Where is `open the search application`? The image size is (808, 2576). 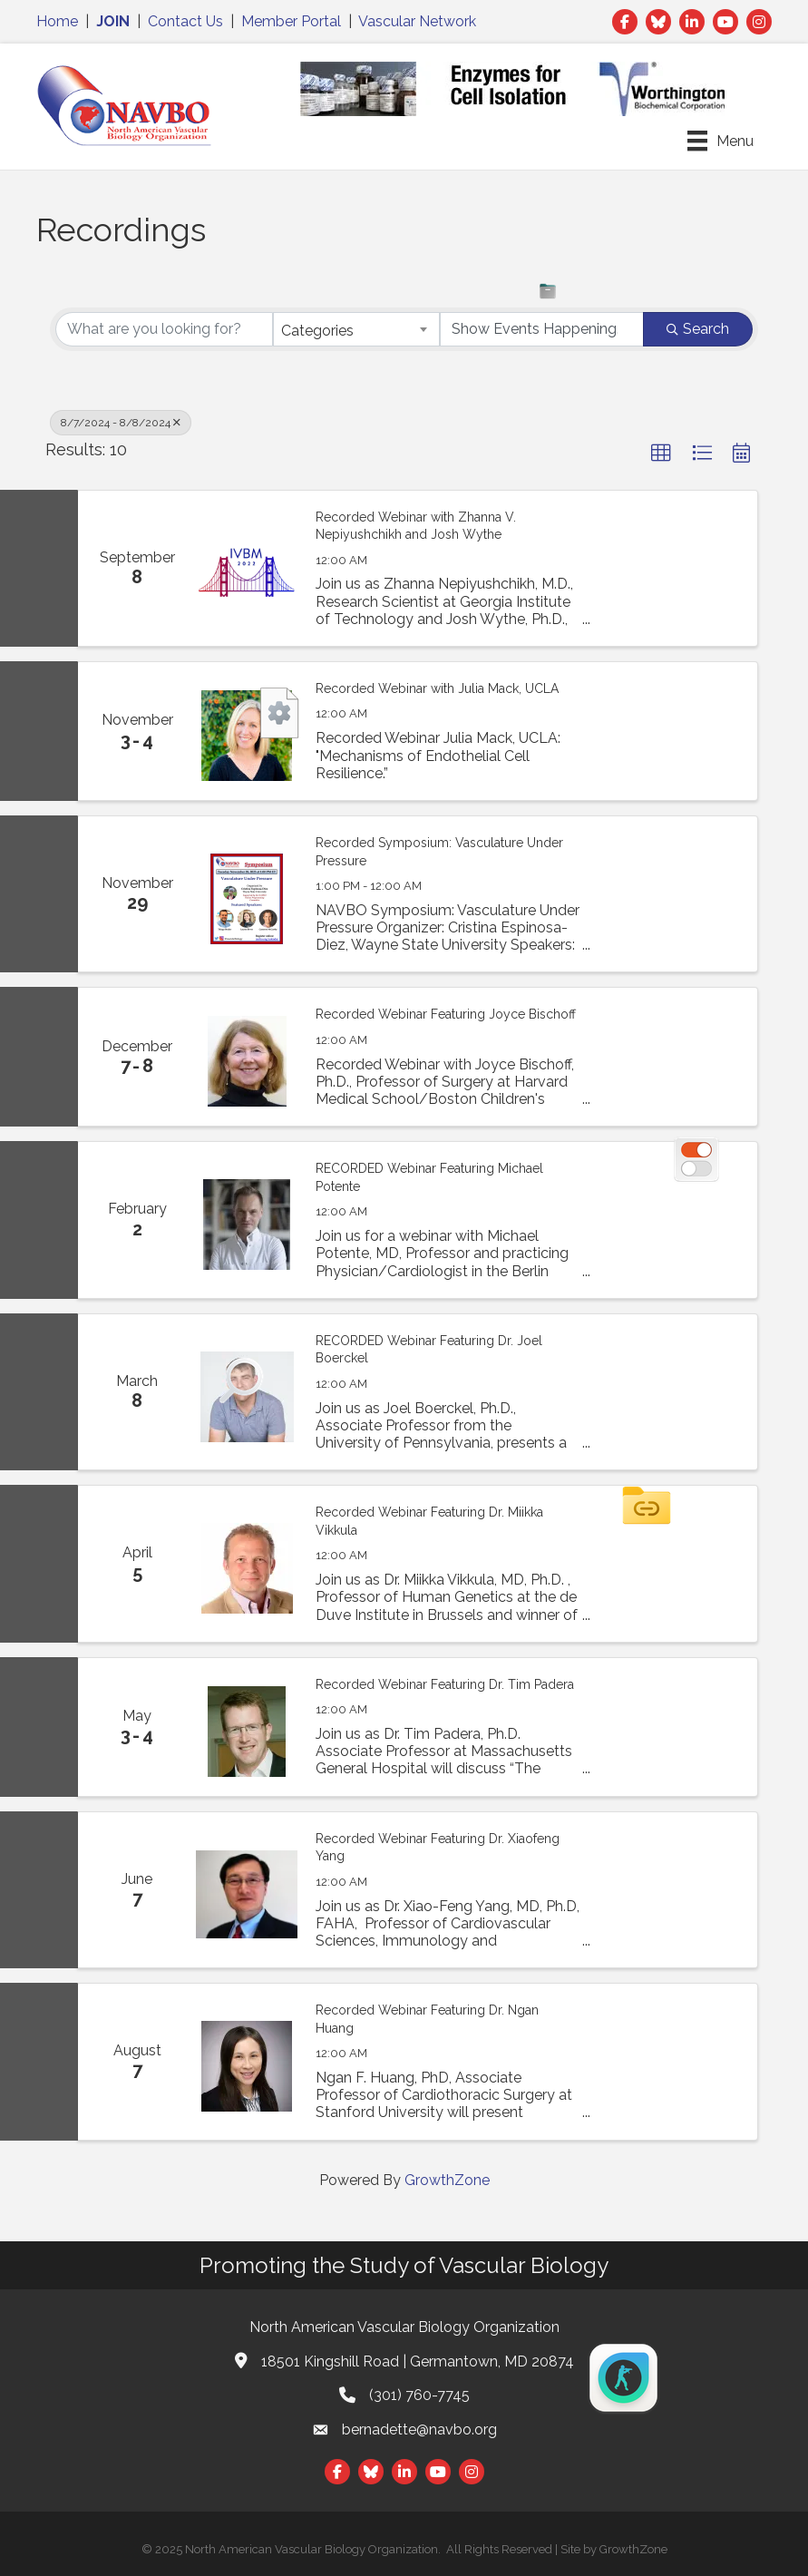
open the search application is located at coordinates (241, 1380).